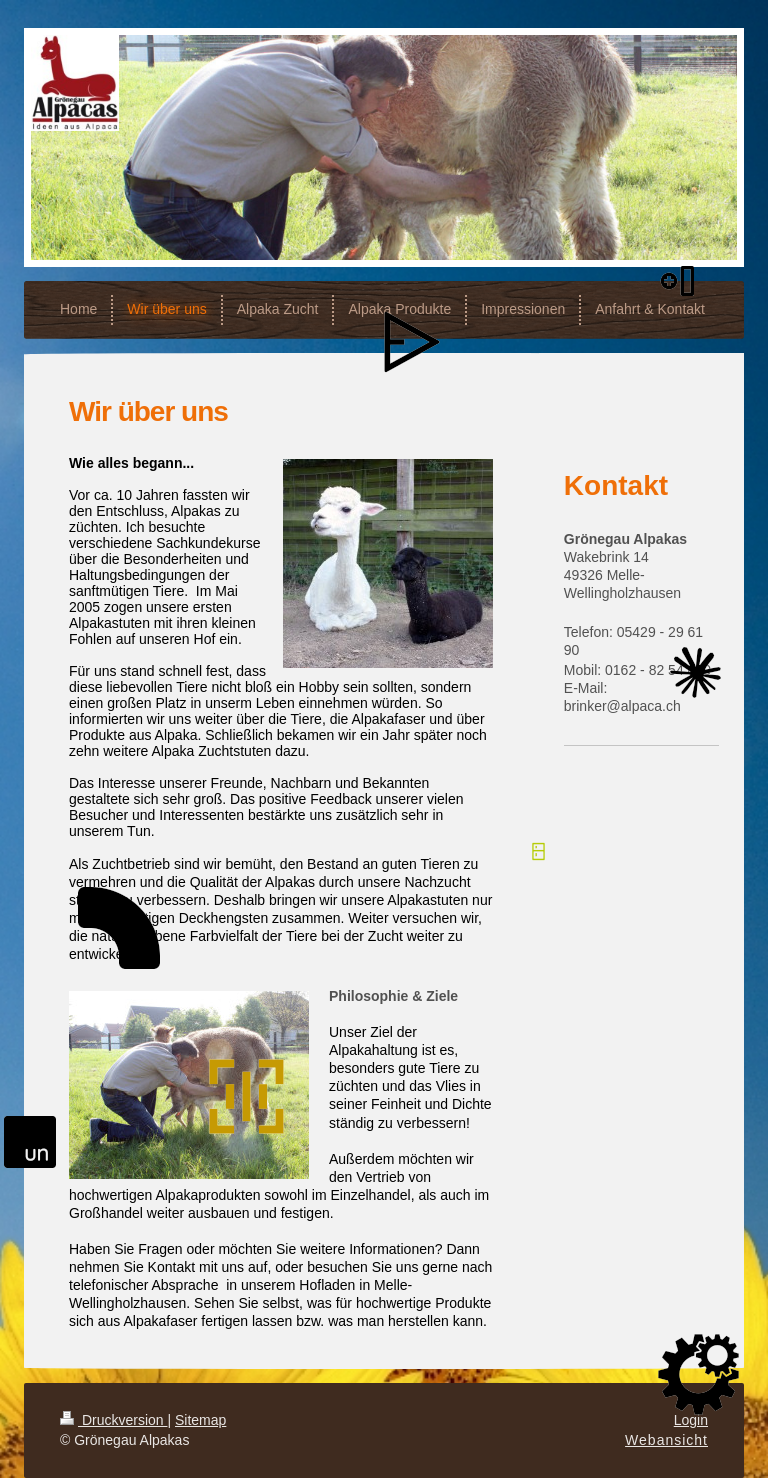 The width and height of the screenshot is (768, 1478). I want to click on WHMCS web hosting billing and automation platform logo, so click(698, 1374).